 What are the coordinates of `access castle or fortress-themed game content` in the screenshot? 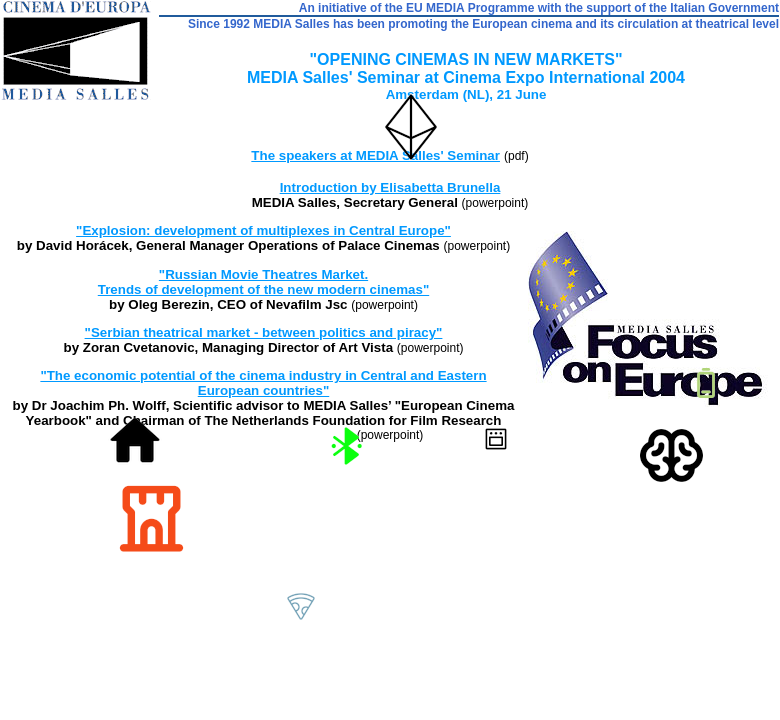 It's located at (151, 517).